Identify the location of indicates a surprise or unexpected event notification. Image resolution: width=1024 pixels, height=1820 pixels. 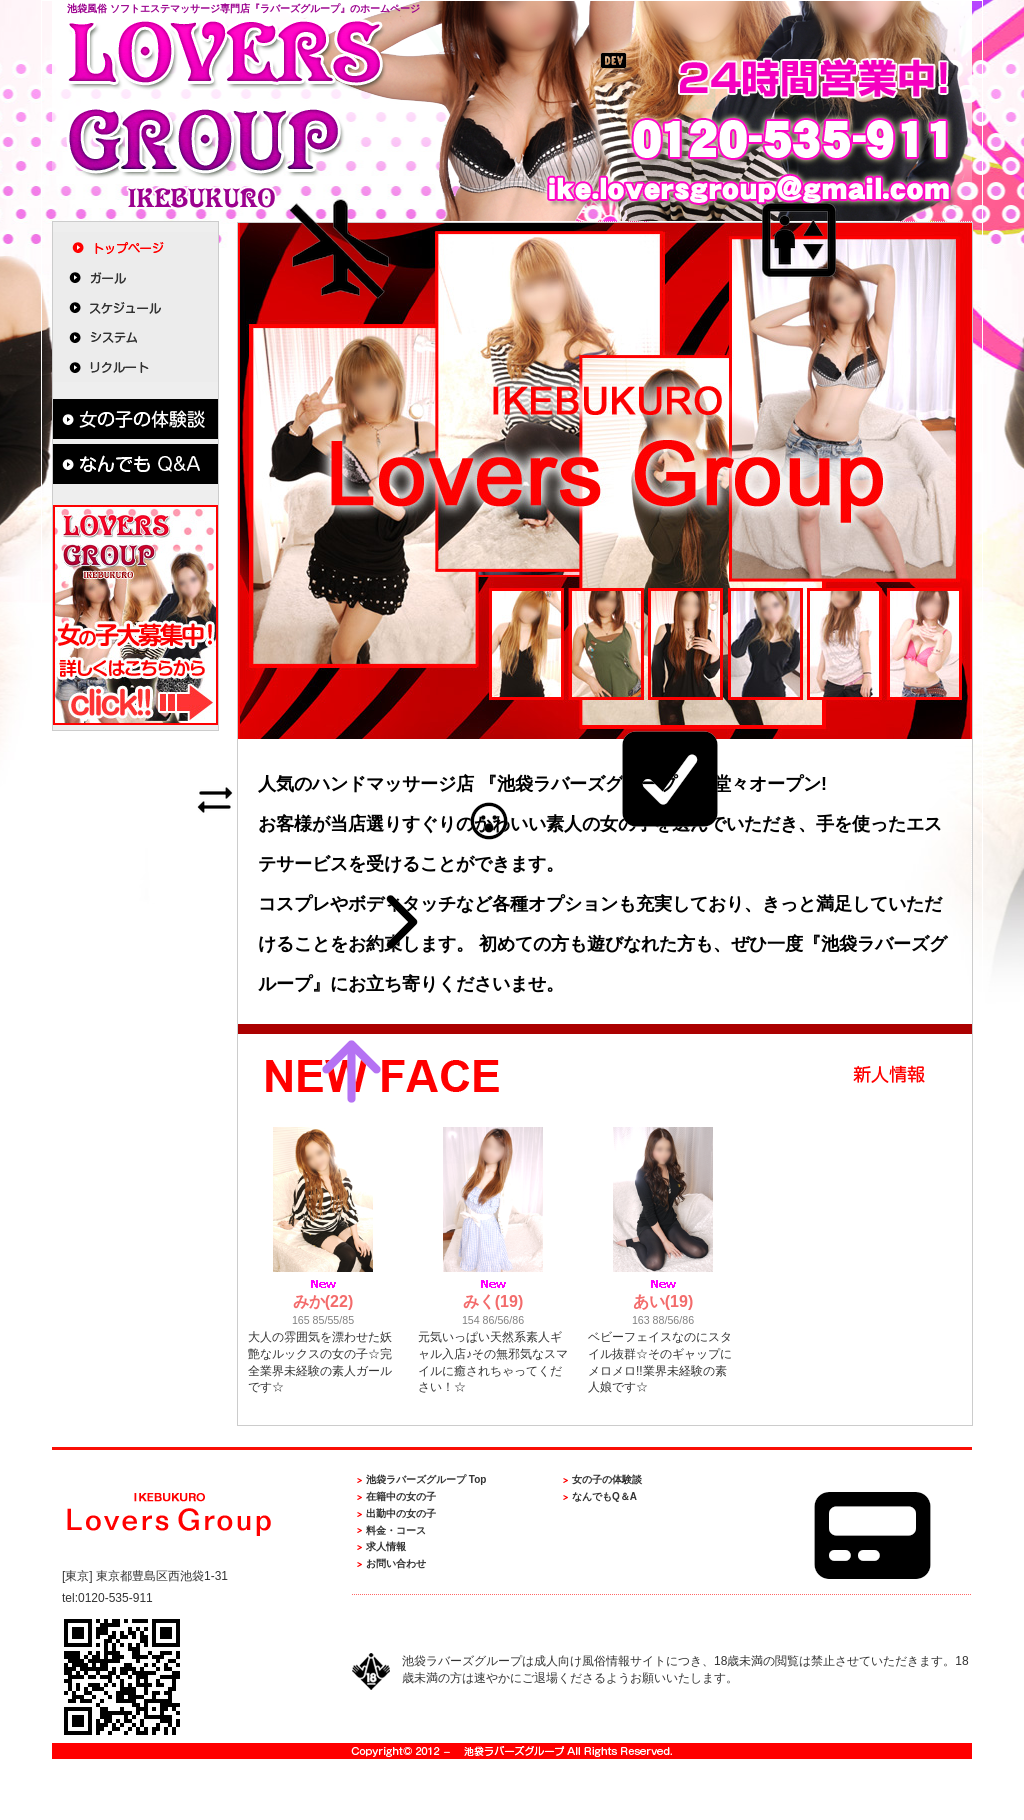
(489, 821).